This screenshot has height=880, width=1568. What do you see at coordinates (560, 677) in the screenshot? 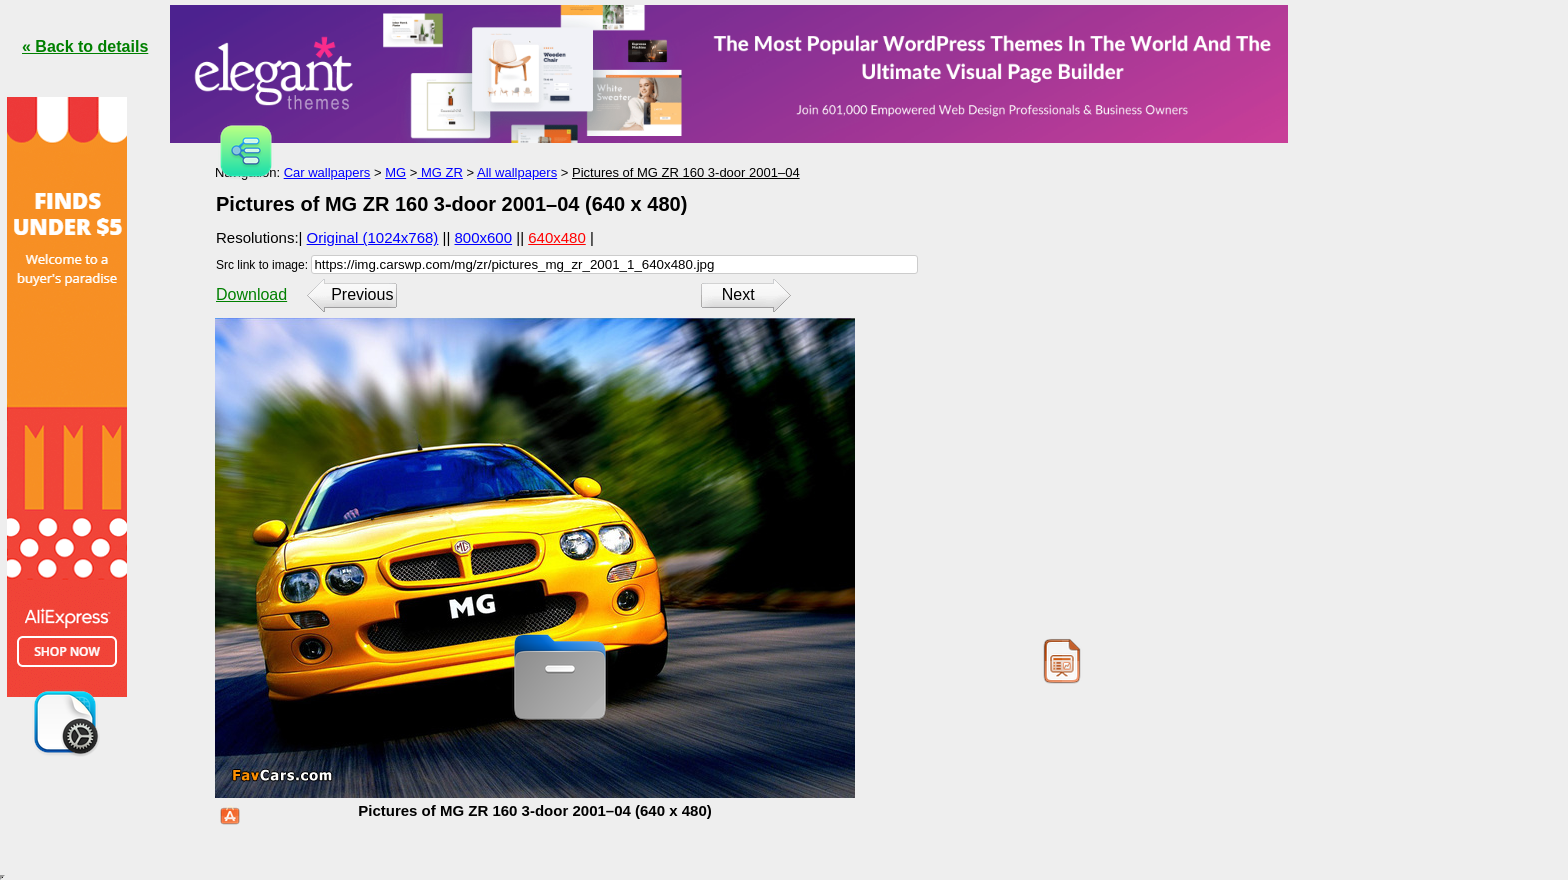
I see `open the file manager application` at bounding box center [560, 677].